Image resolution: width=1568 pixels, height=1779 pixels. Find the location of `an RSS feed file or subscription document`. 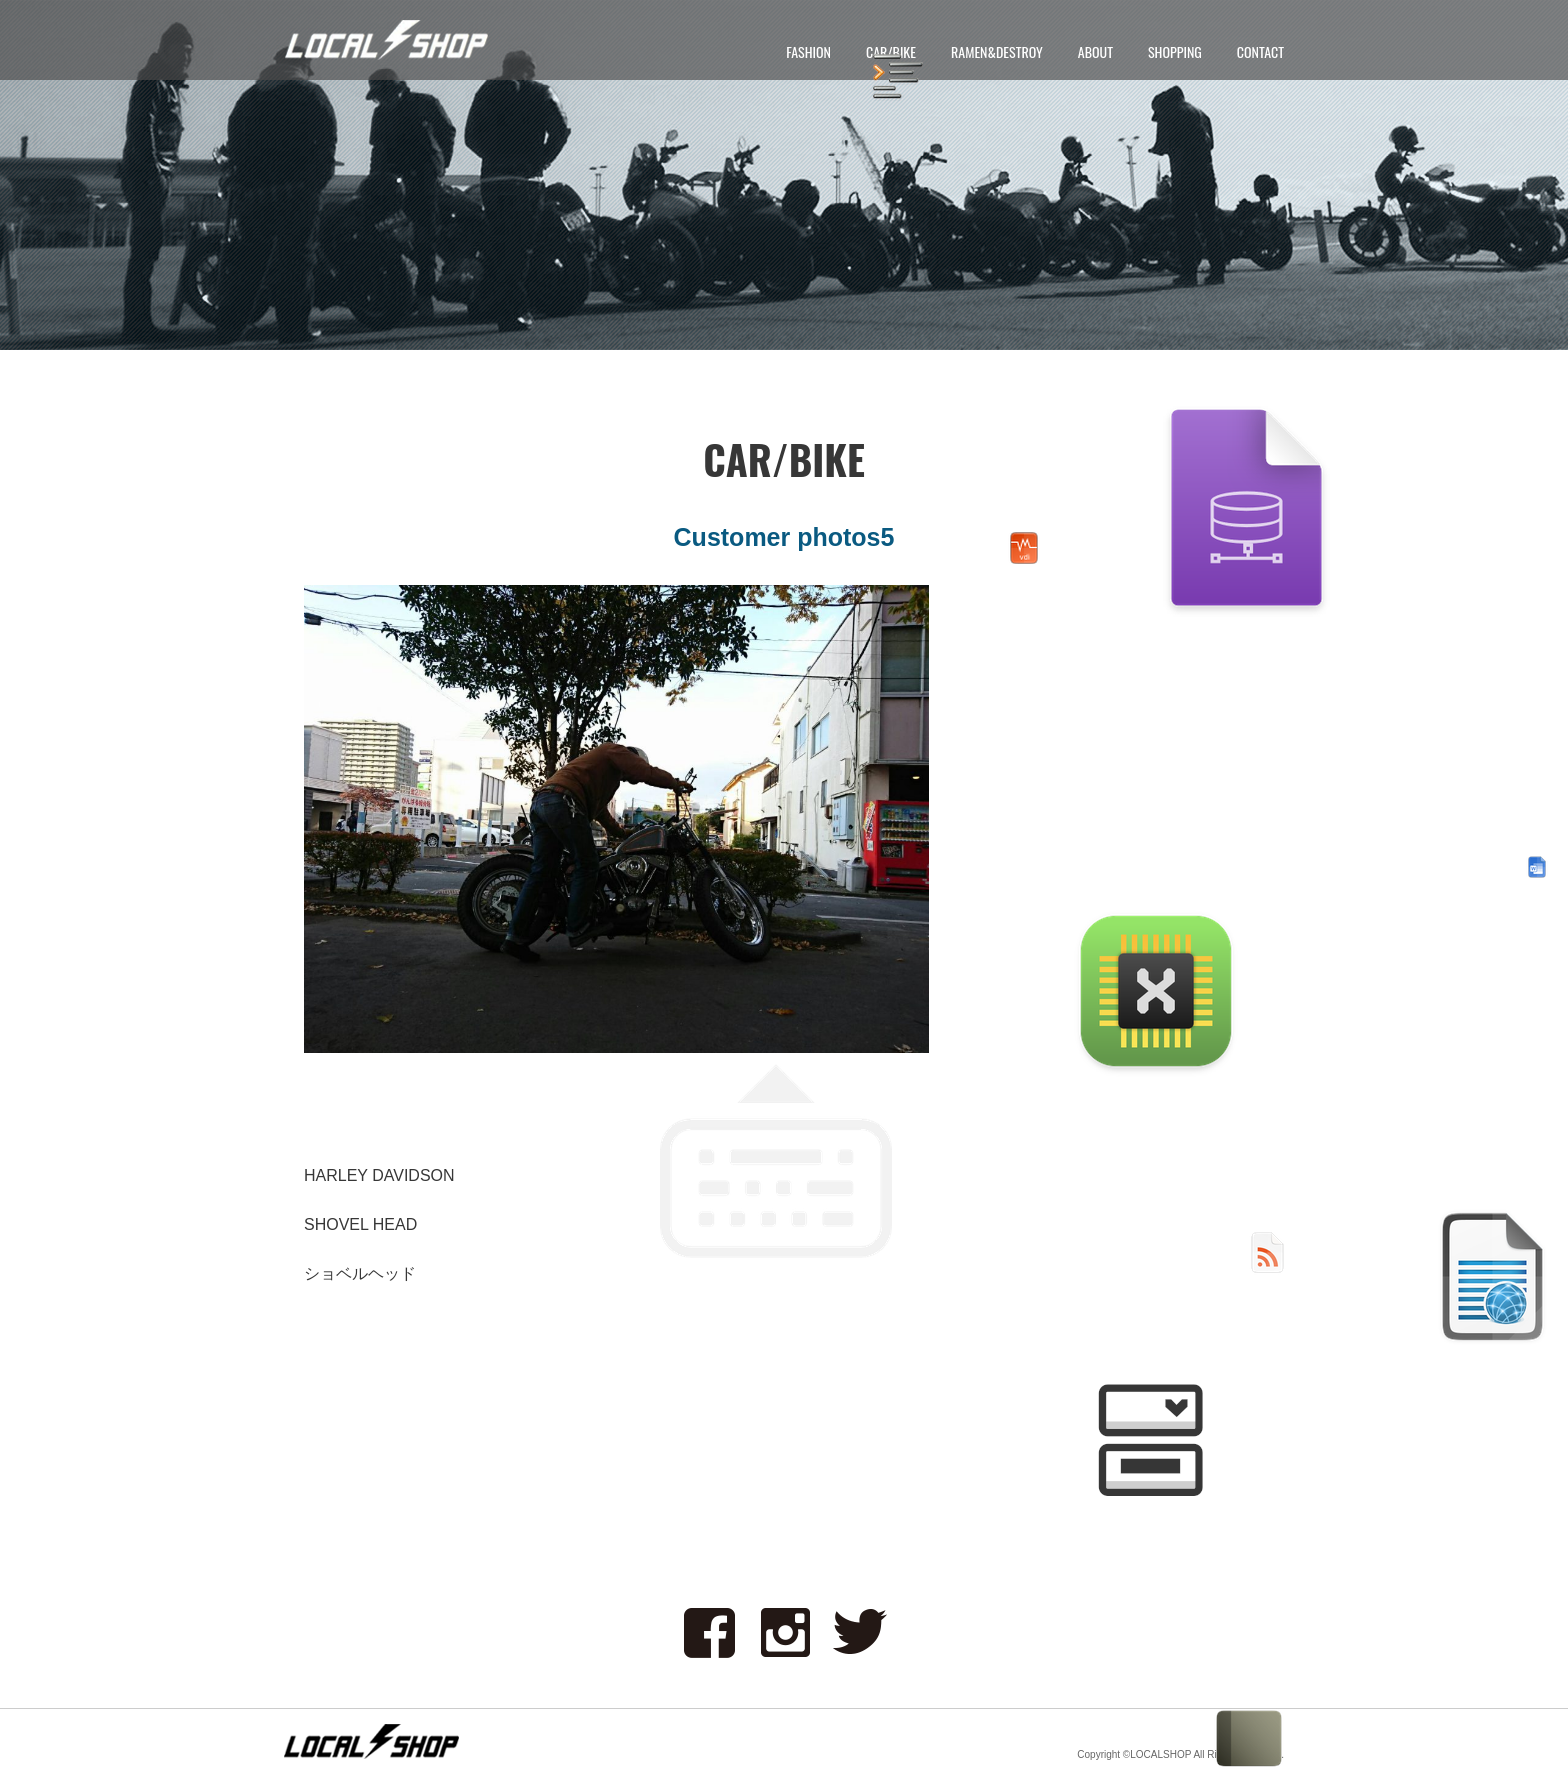

an RSS feed file or subscription document is located at coordinates (1267, 1252).